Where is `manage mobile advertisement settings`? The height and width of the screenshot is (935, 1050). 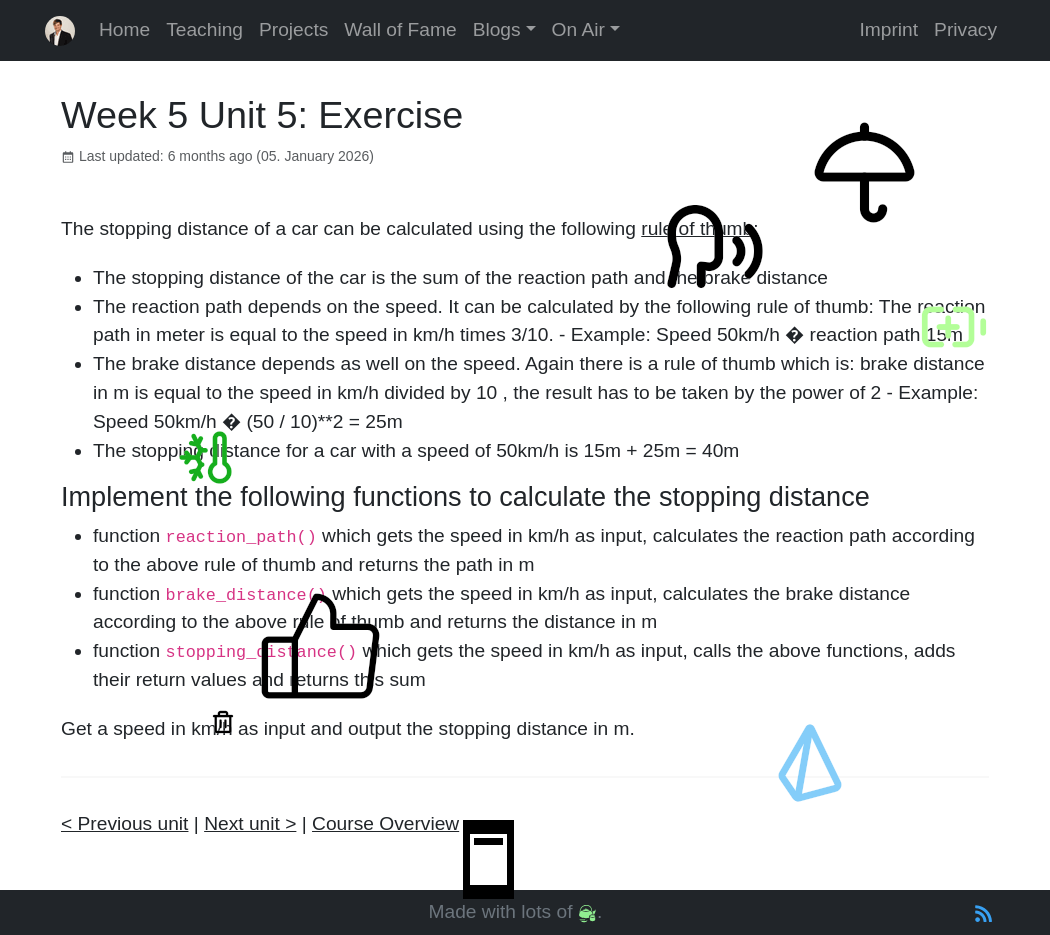
manage mobile advertisement settings is located at coordinates (488, 859).